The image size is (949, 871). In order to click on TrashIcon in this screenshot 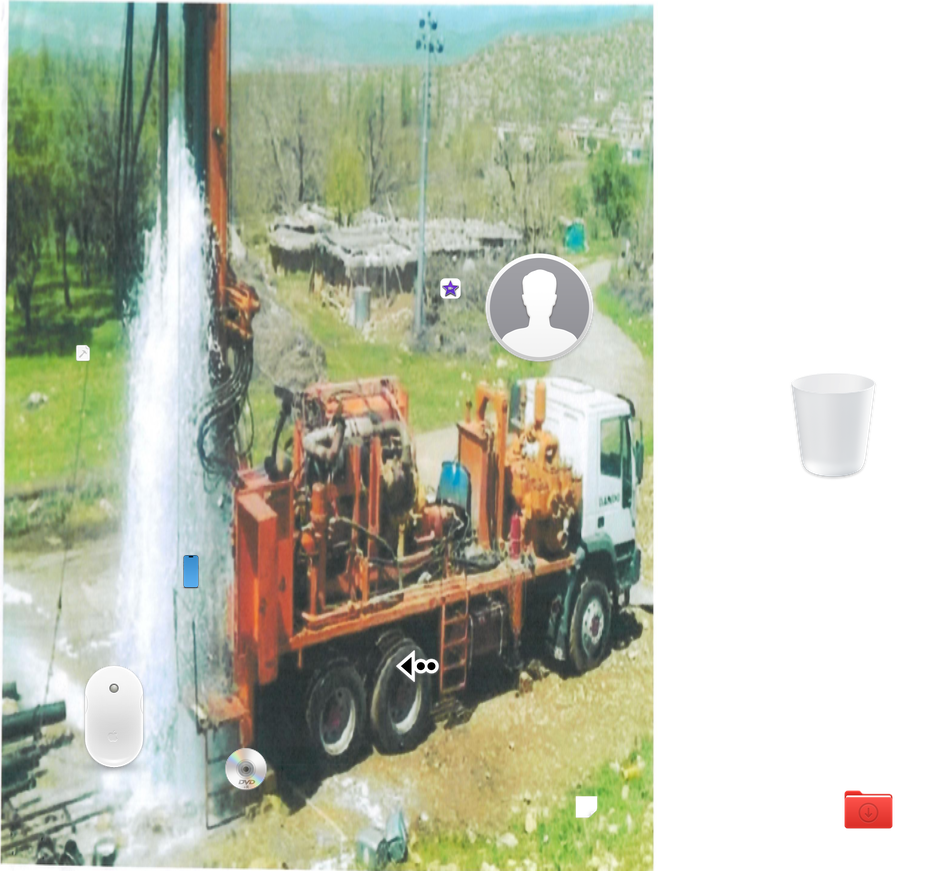, I will do `click(833, 424)`.